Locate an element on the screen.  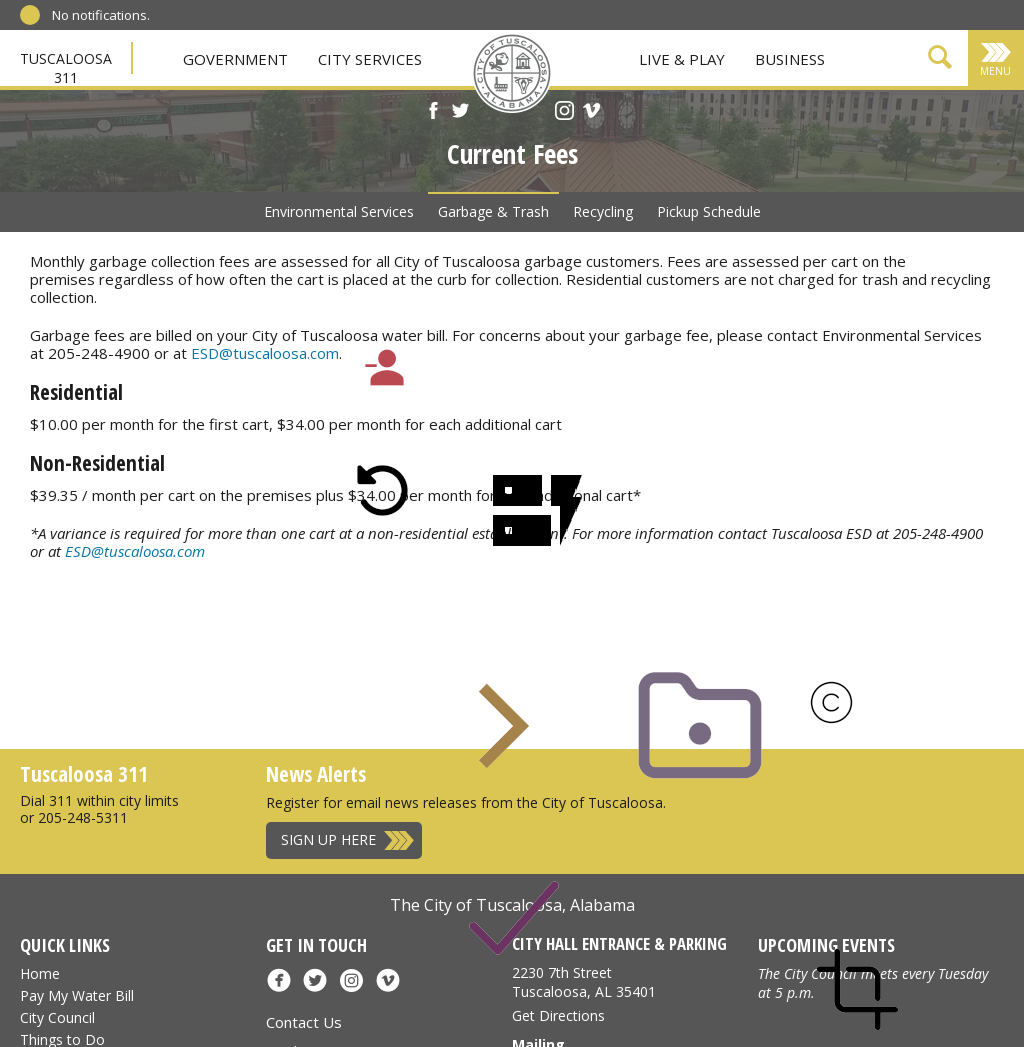
undo the last action is located at coordinates (382, 490).